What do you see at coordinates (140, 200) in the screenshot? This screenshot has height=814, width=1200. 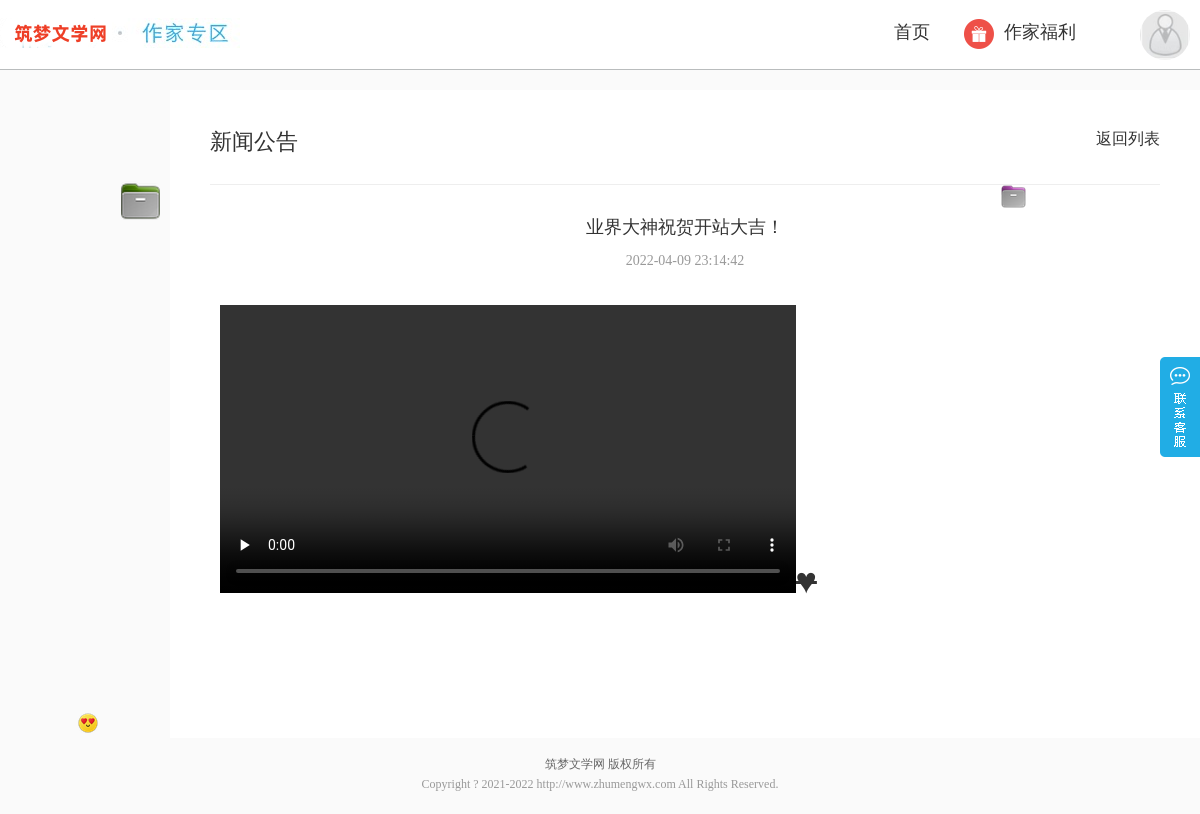 I see `open the file manager` at bounding box center [140, 200].